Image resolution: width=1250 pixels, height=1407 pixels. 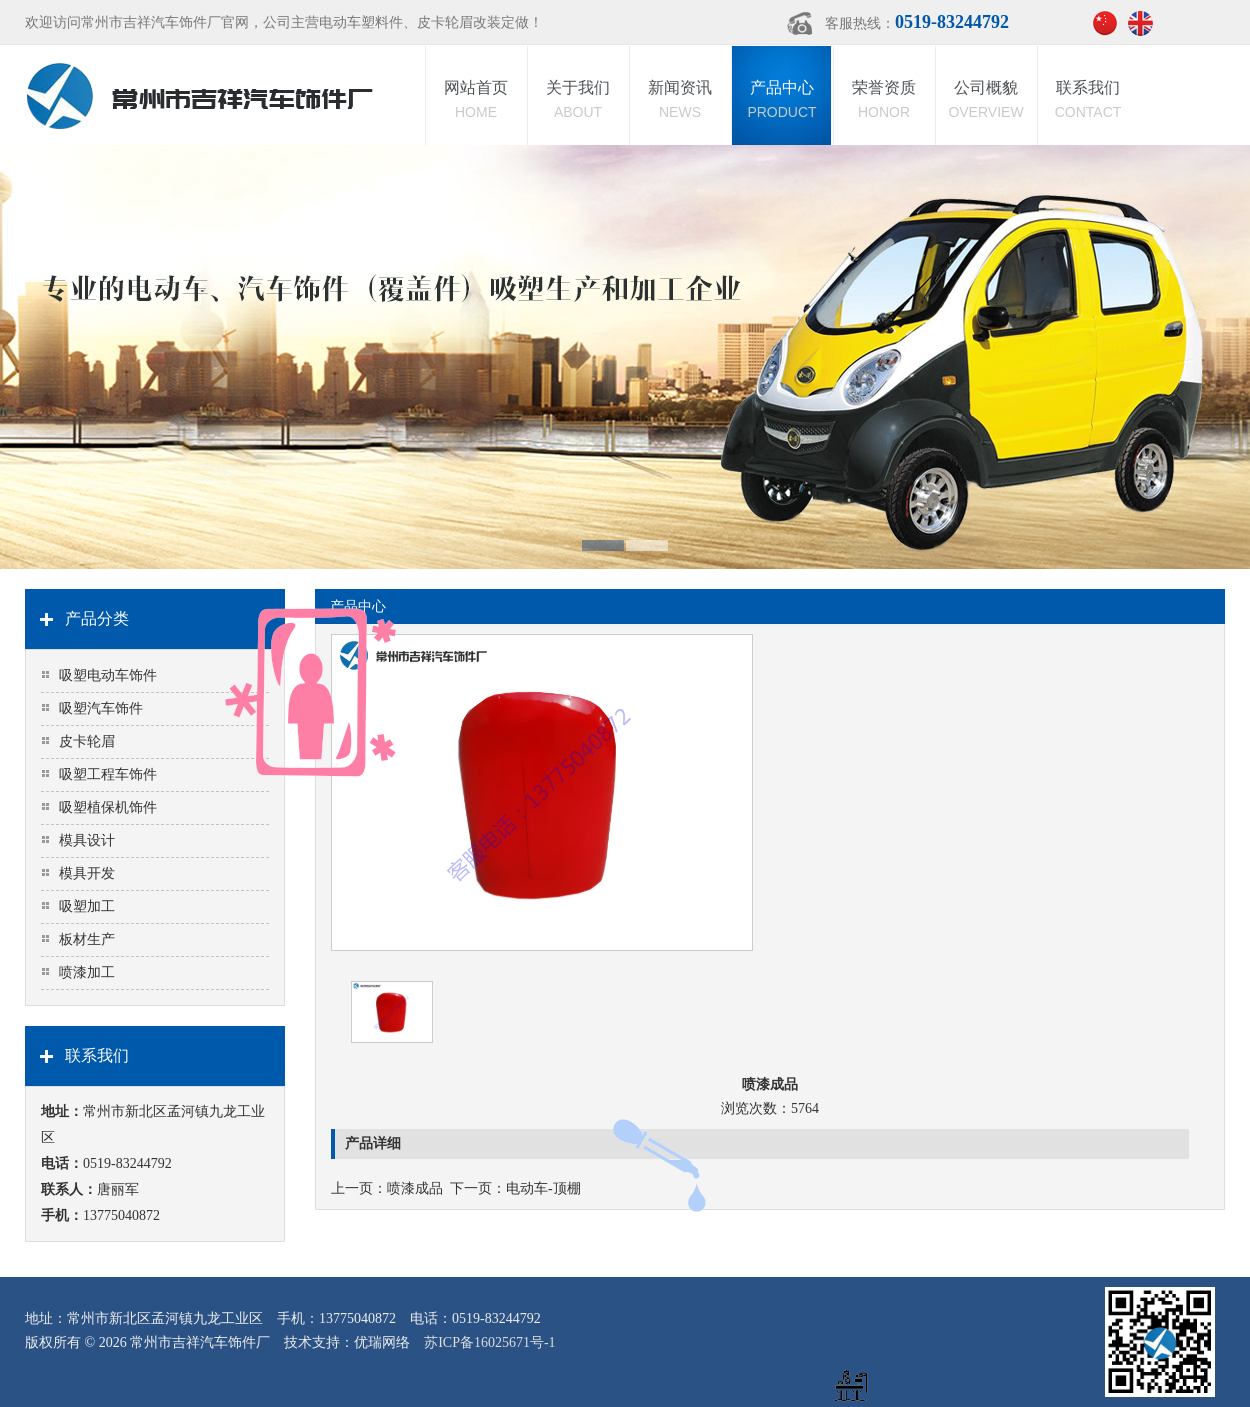 I want to click on indicates a frozen character status effect, so click(x=311, y=691).